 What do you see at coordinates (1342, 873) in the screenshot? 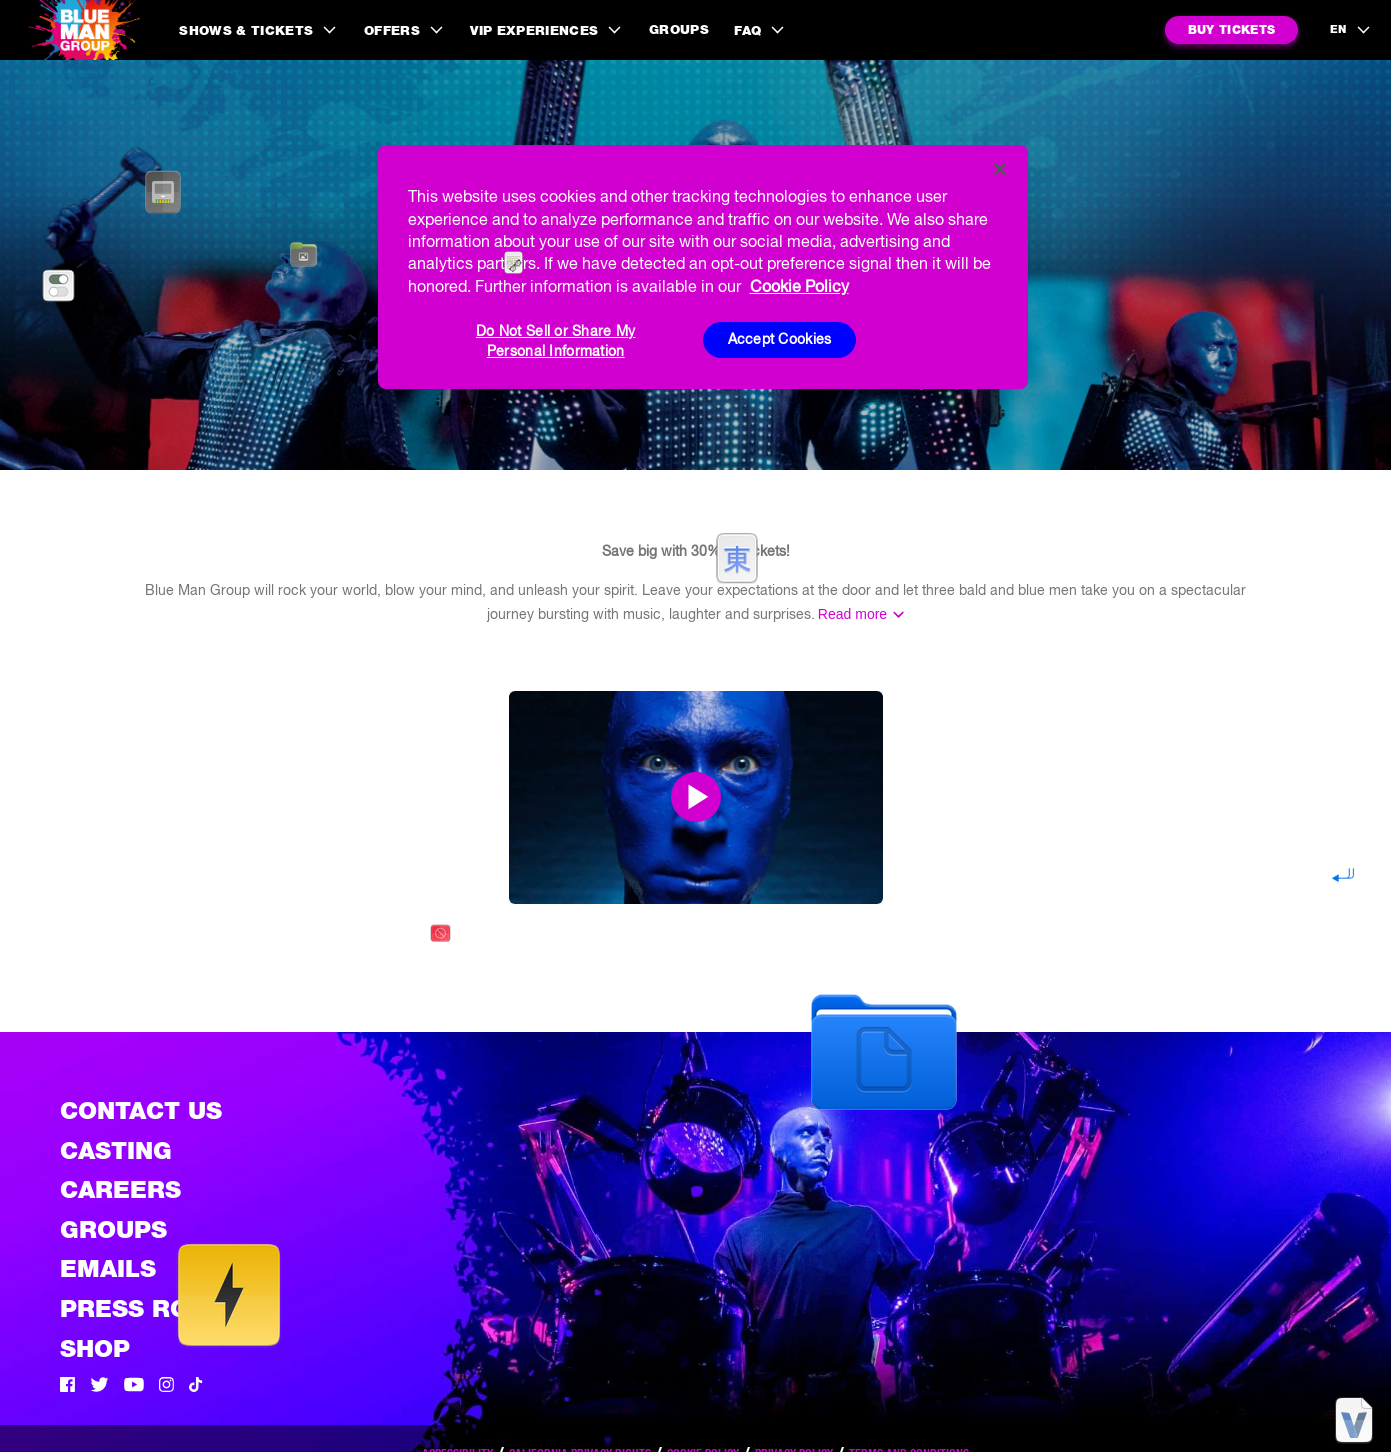
I see `reply to all recipients of an email` at bounding box center [1342, 873].